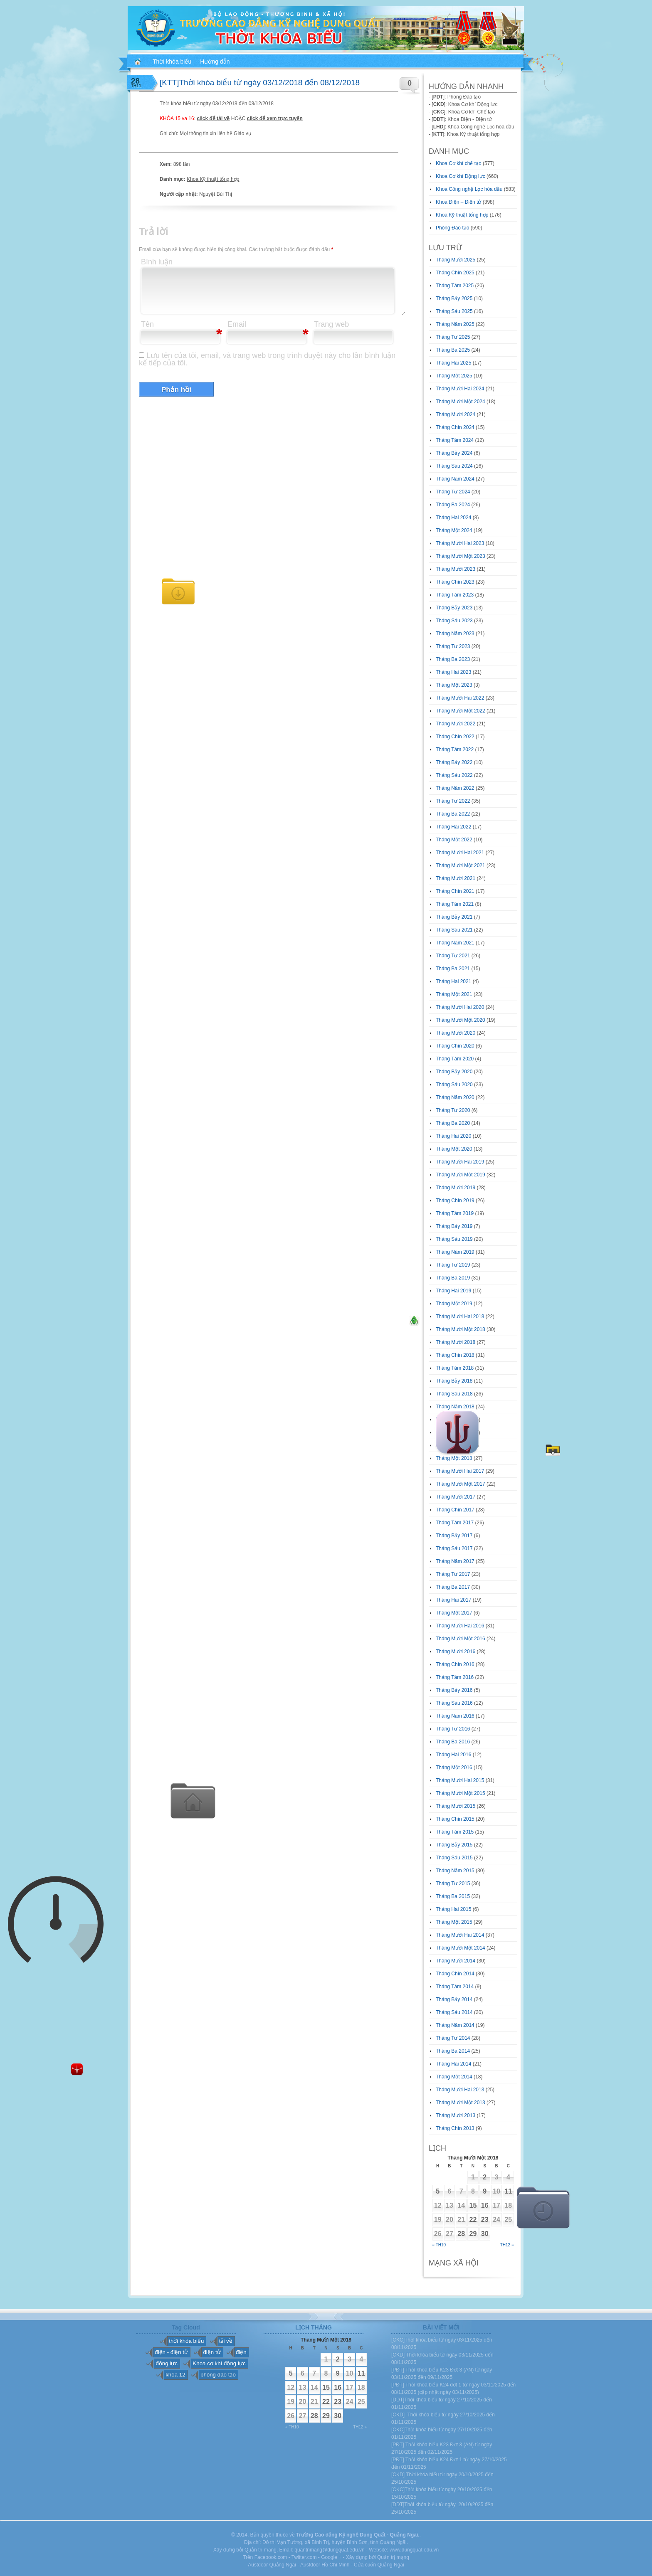 This screenshot has width=652, height=2576. I want to click on folder for pokémon ultra ball collection or related game files, so click(553, 1450).